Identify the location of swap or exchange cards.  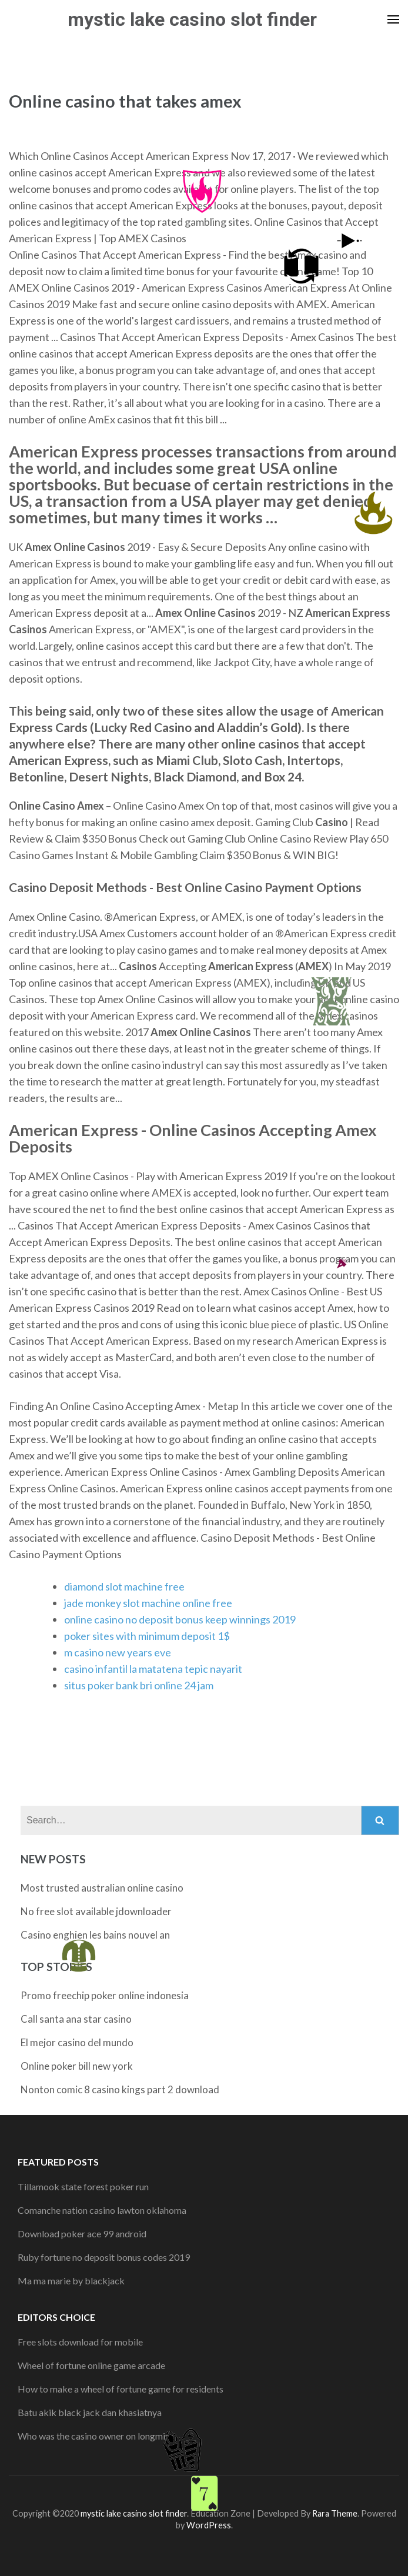
(301, 266).